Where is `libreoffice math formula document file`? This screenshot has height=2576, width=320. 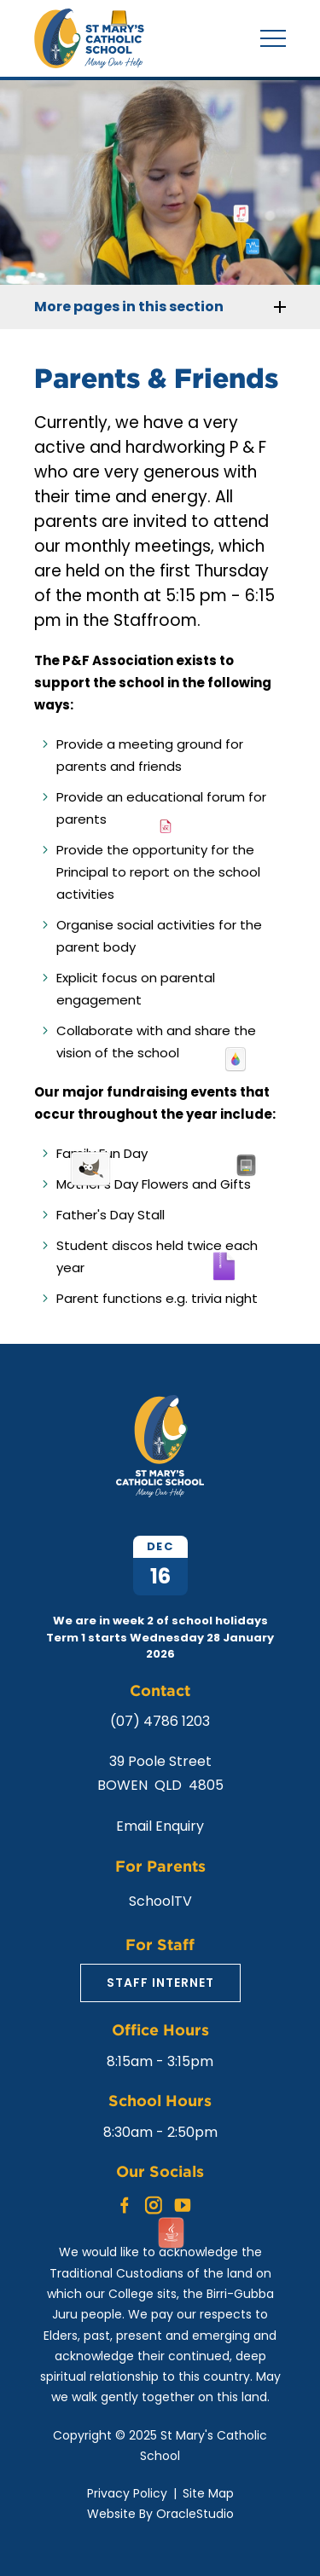
libreoffice math formula document file is located at coordinates (166, 826).